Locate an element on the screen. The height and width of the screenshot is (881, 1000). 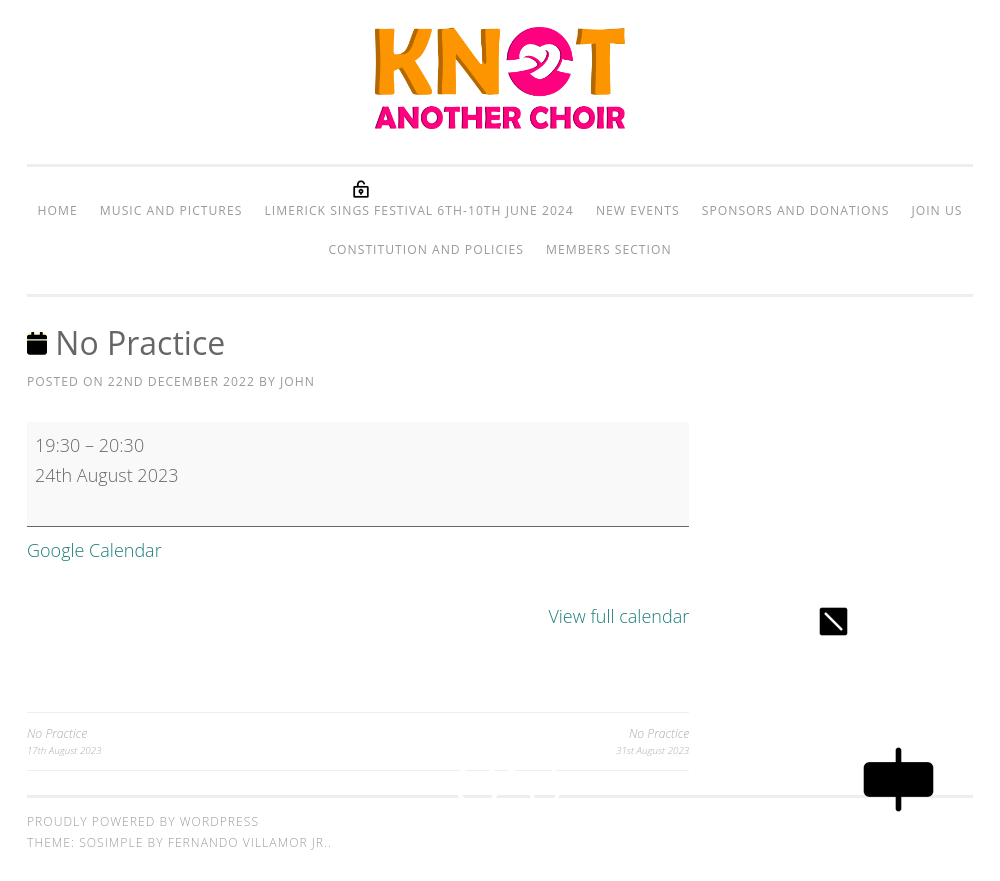
placeholder for missing or unavailable image content is located at coordinates (833, 621).